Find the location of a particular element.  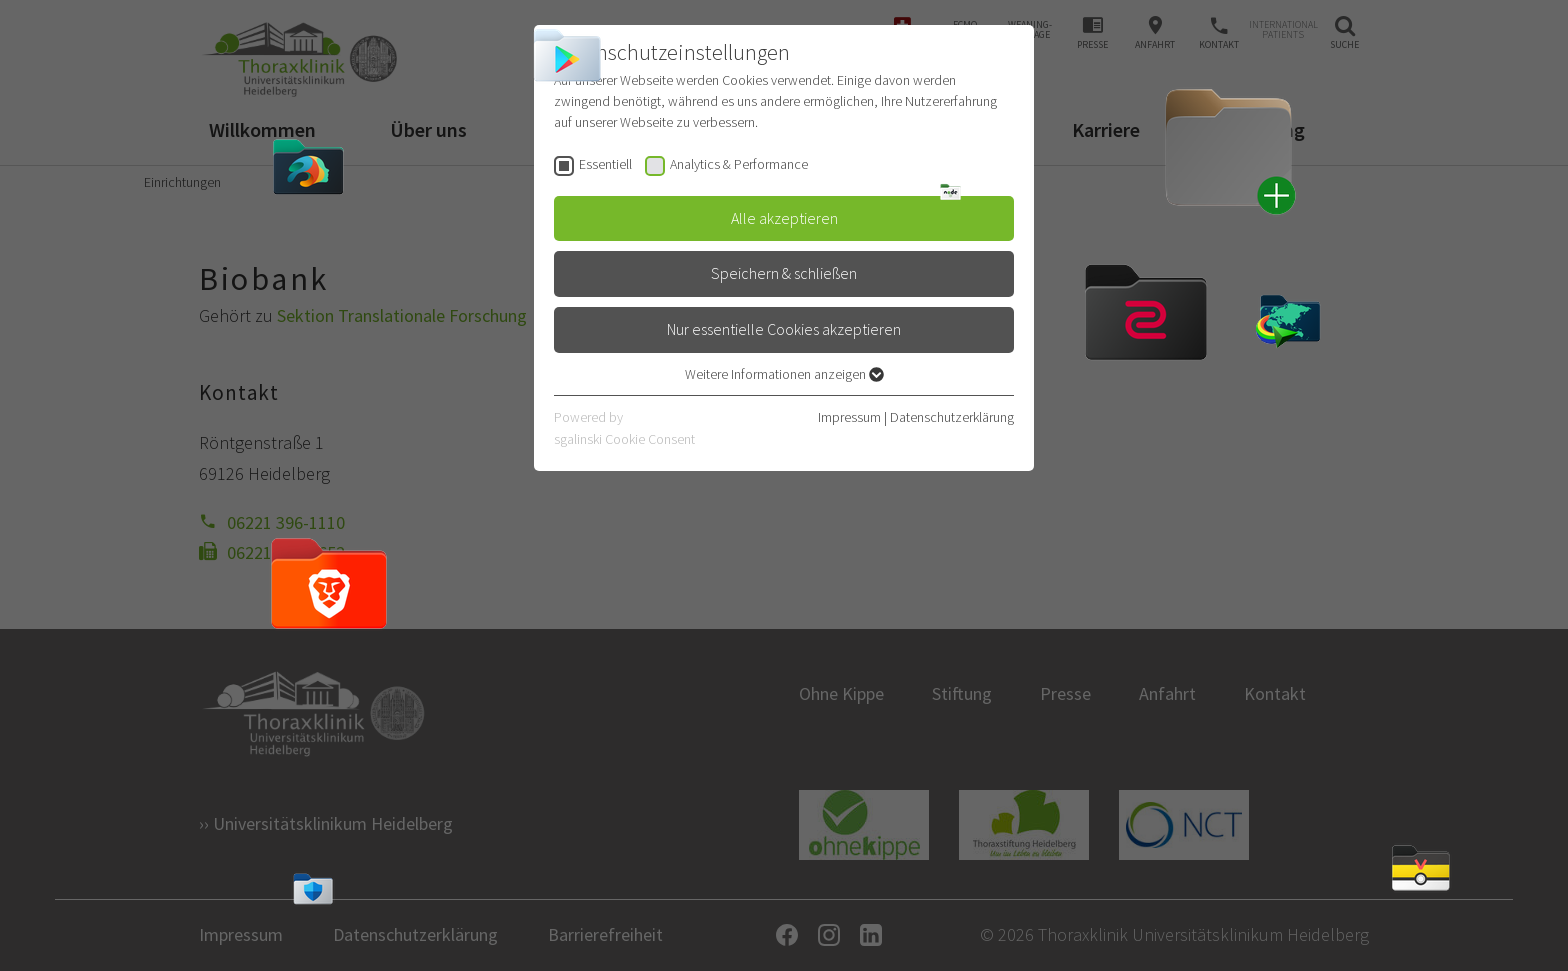

open daz 3d project files folder is located at coordinates (308, 169).